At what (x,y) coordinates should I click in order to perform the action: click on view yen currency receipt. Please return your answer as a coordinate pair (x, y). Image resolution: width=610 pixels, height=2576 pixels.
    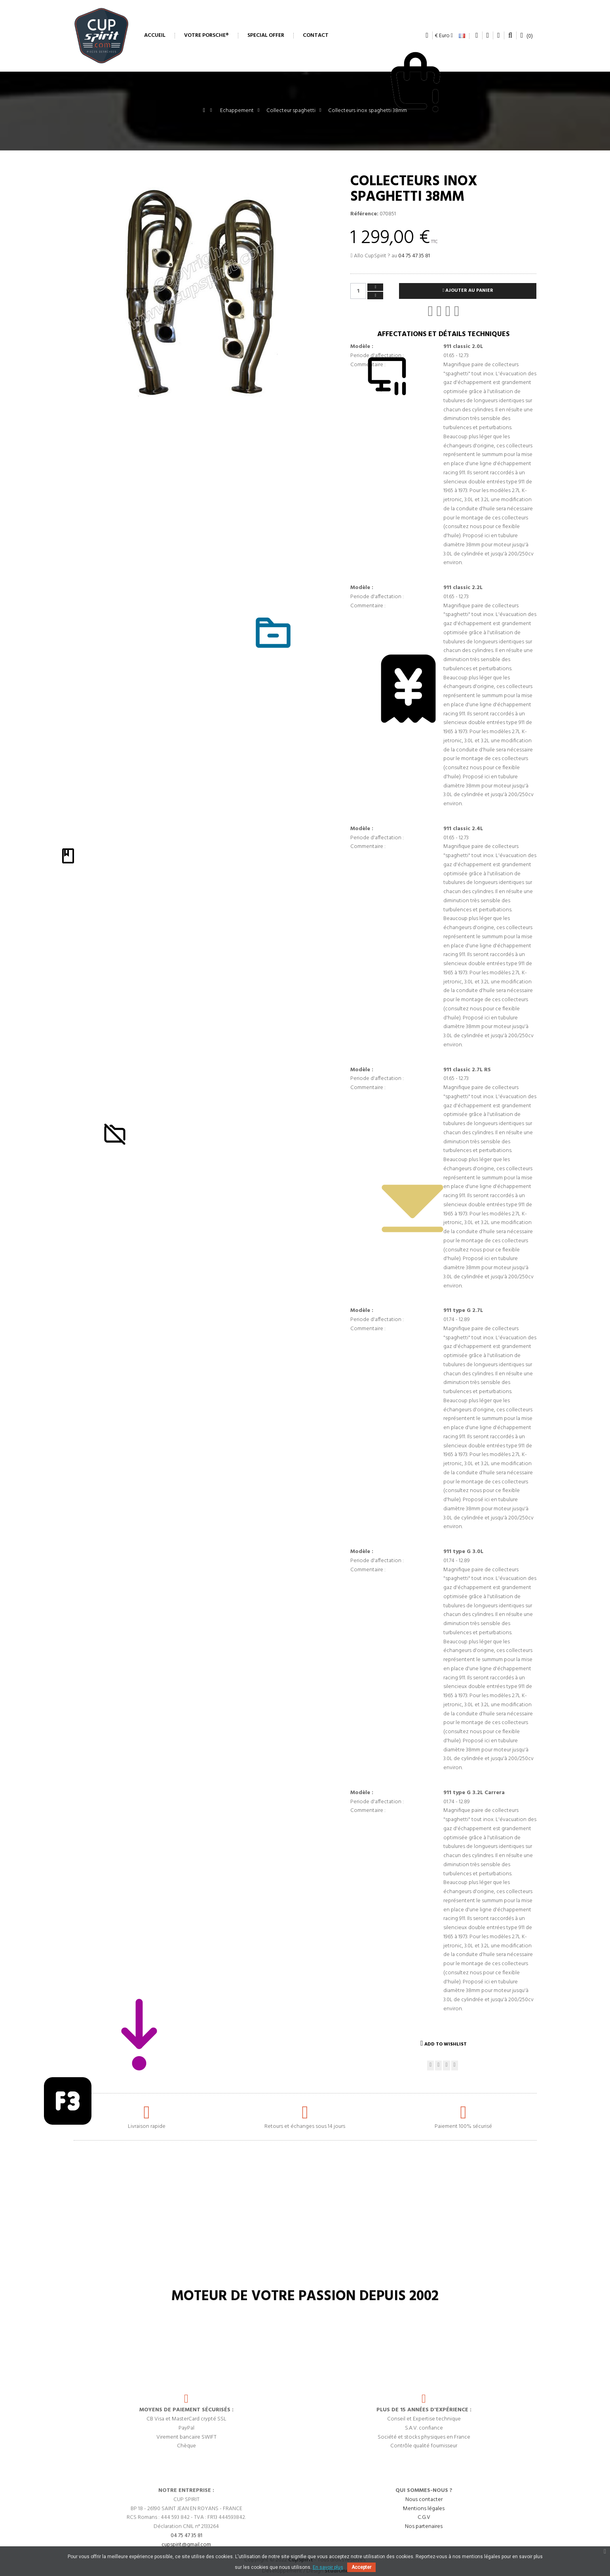
    Looking at the image, I should click on (408, 688).